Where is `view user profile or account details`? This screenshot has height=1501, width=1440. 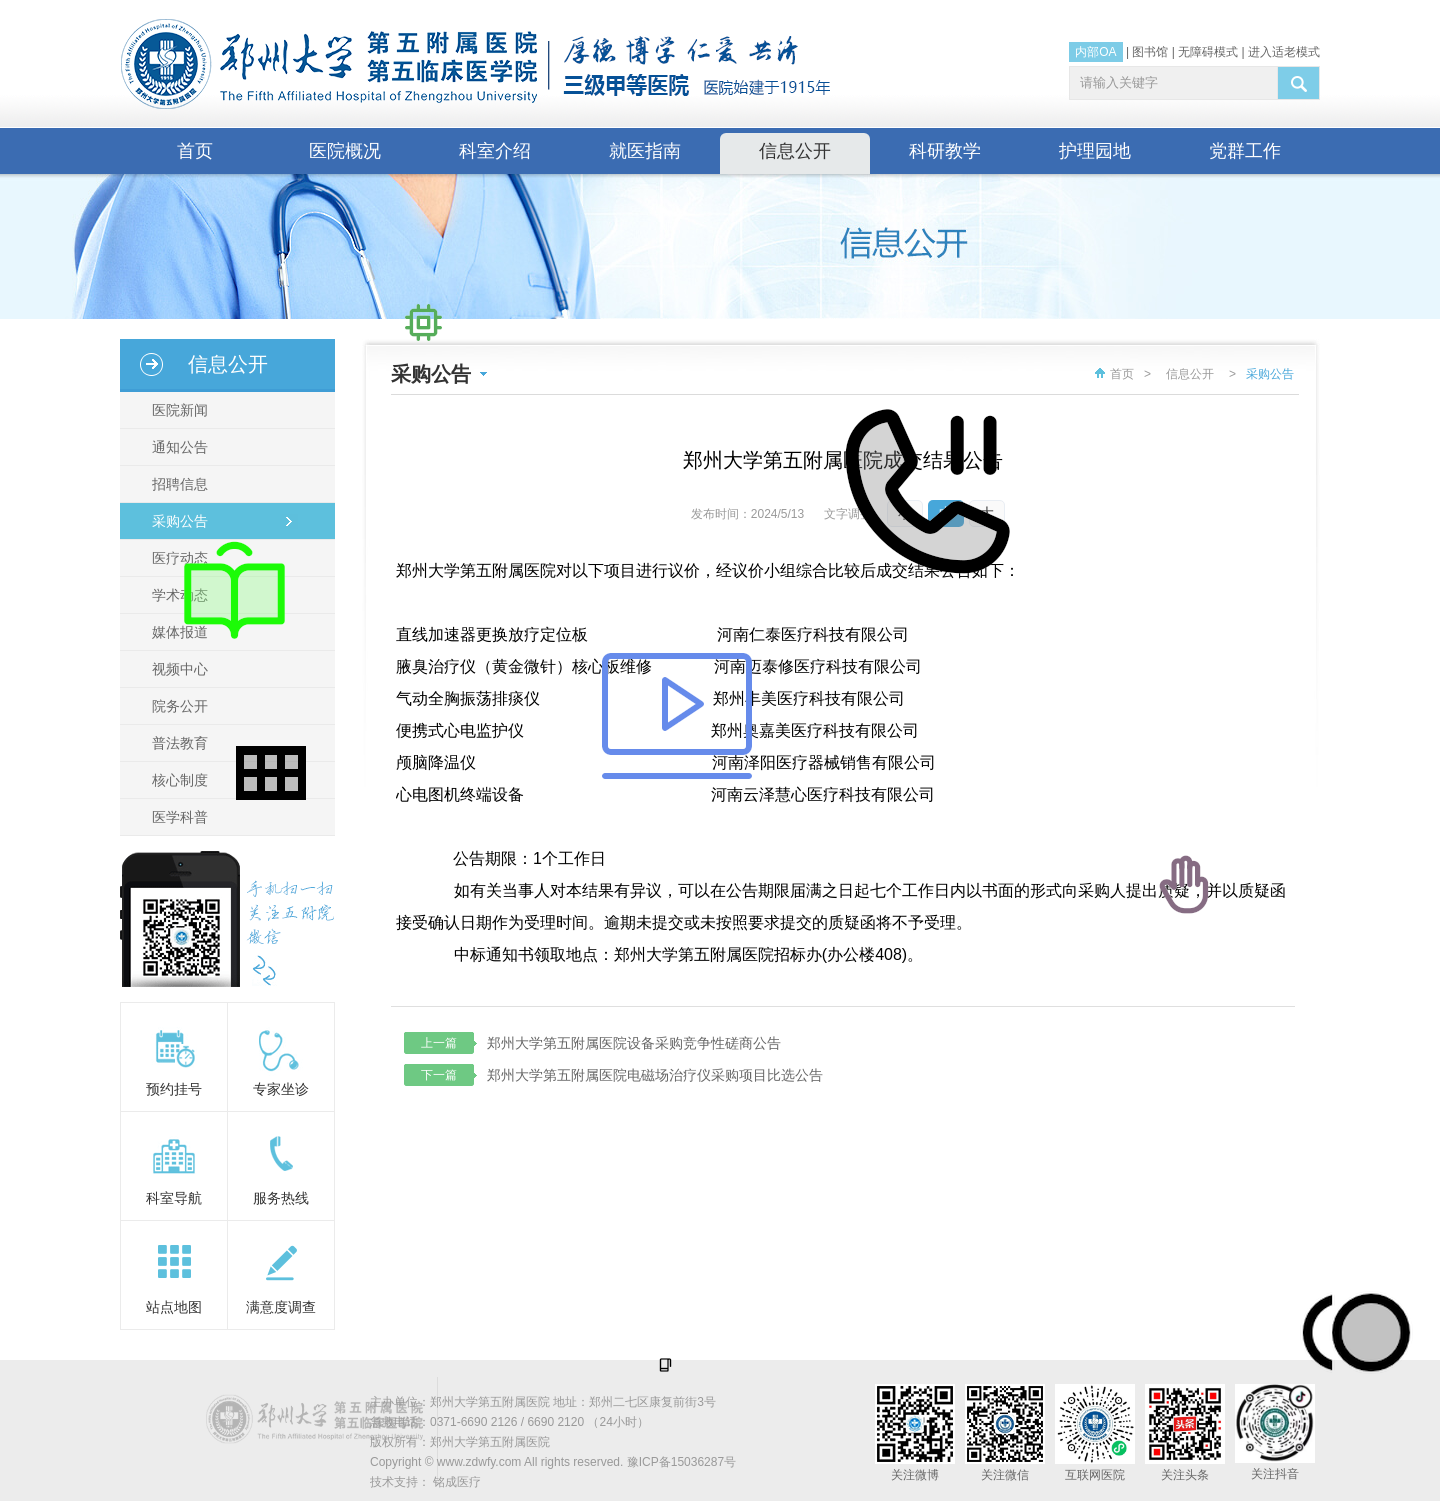
view user profile or account details is located at coordinates (234, 588).